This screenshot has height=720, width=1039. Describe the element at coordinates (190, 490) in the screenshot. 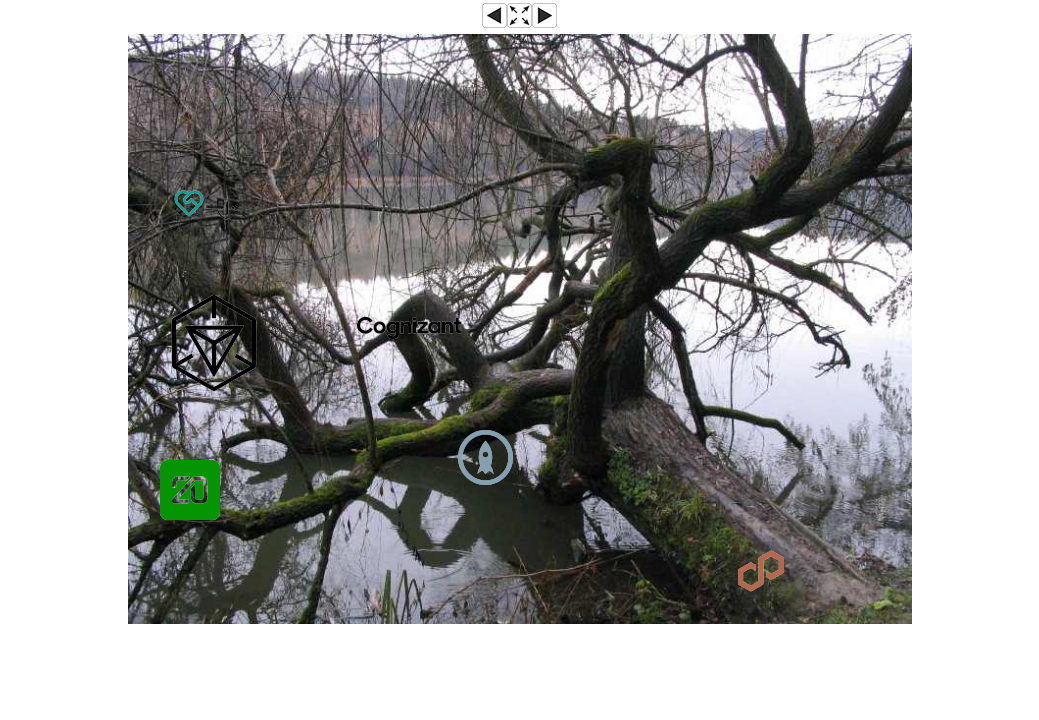

I see `open the Twenty CRM app` at that location.